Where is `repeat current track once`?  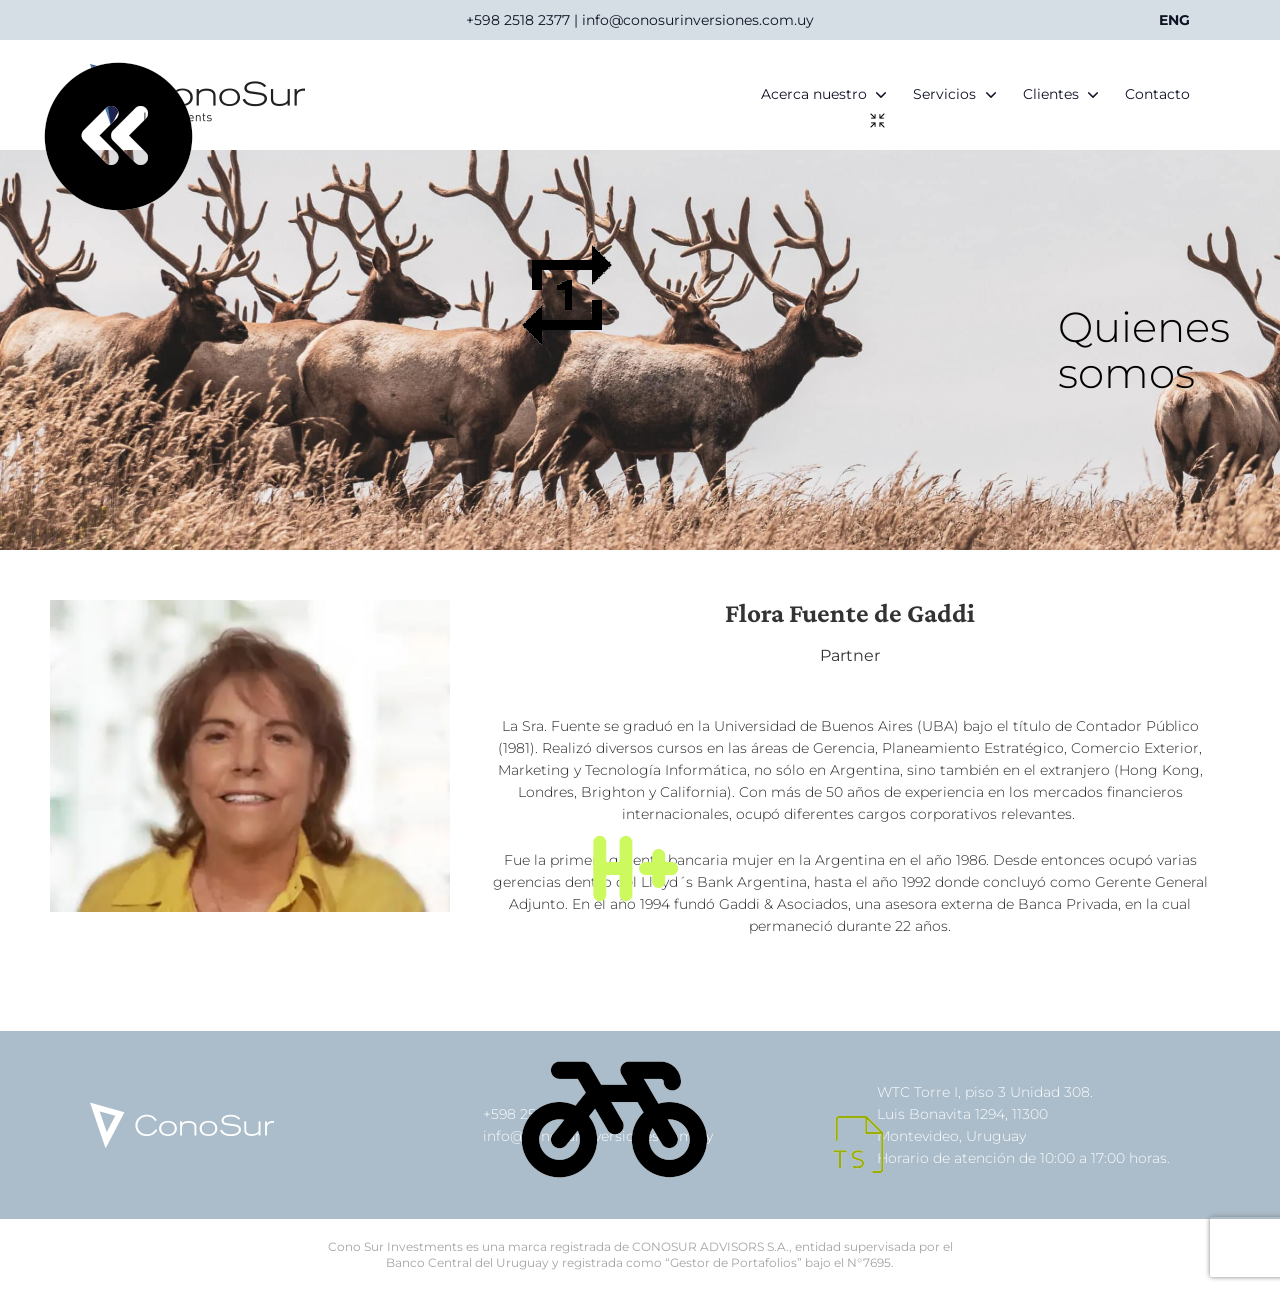
repeat current track once is located at coordinates (567, 295).